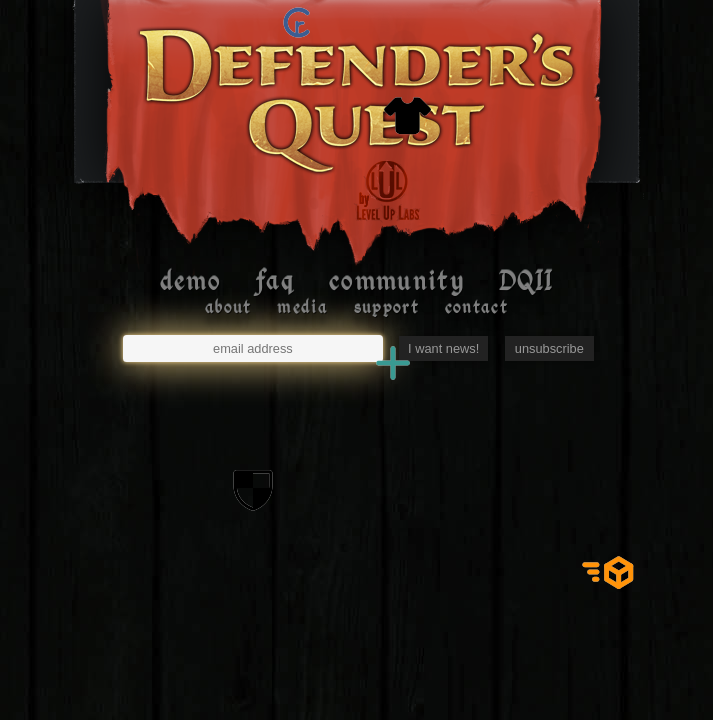 The image size is (713, 720). What do you see at coordinates (609, 572) in the screenshot?
I see `send or ship a package` at bounding box center [609, 572].